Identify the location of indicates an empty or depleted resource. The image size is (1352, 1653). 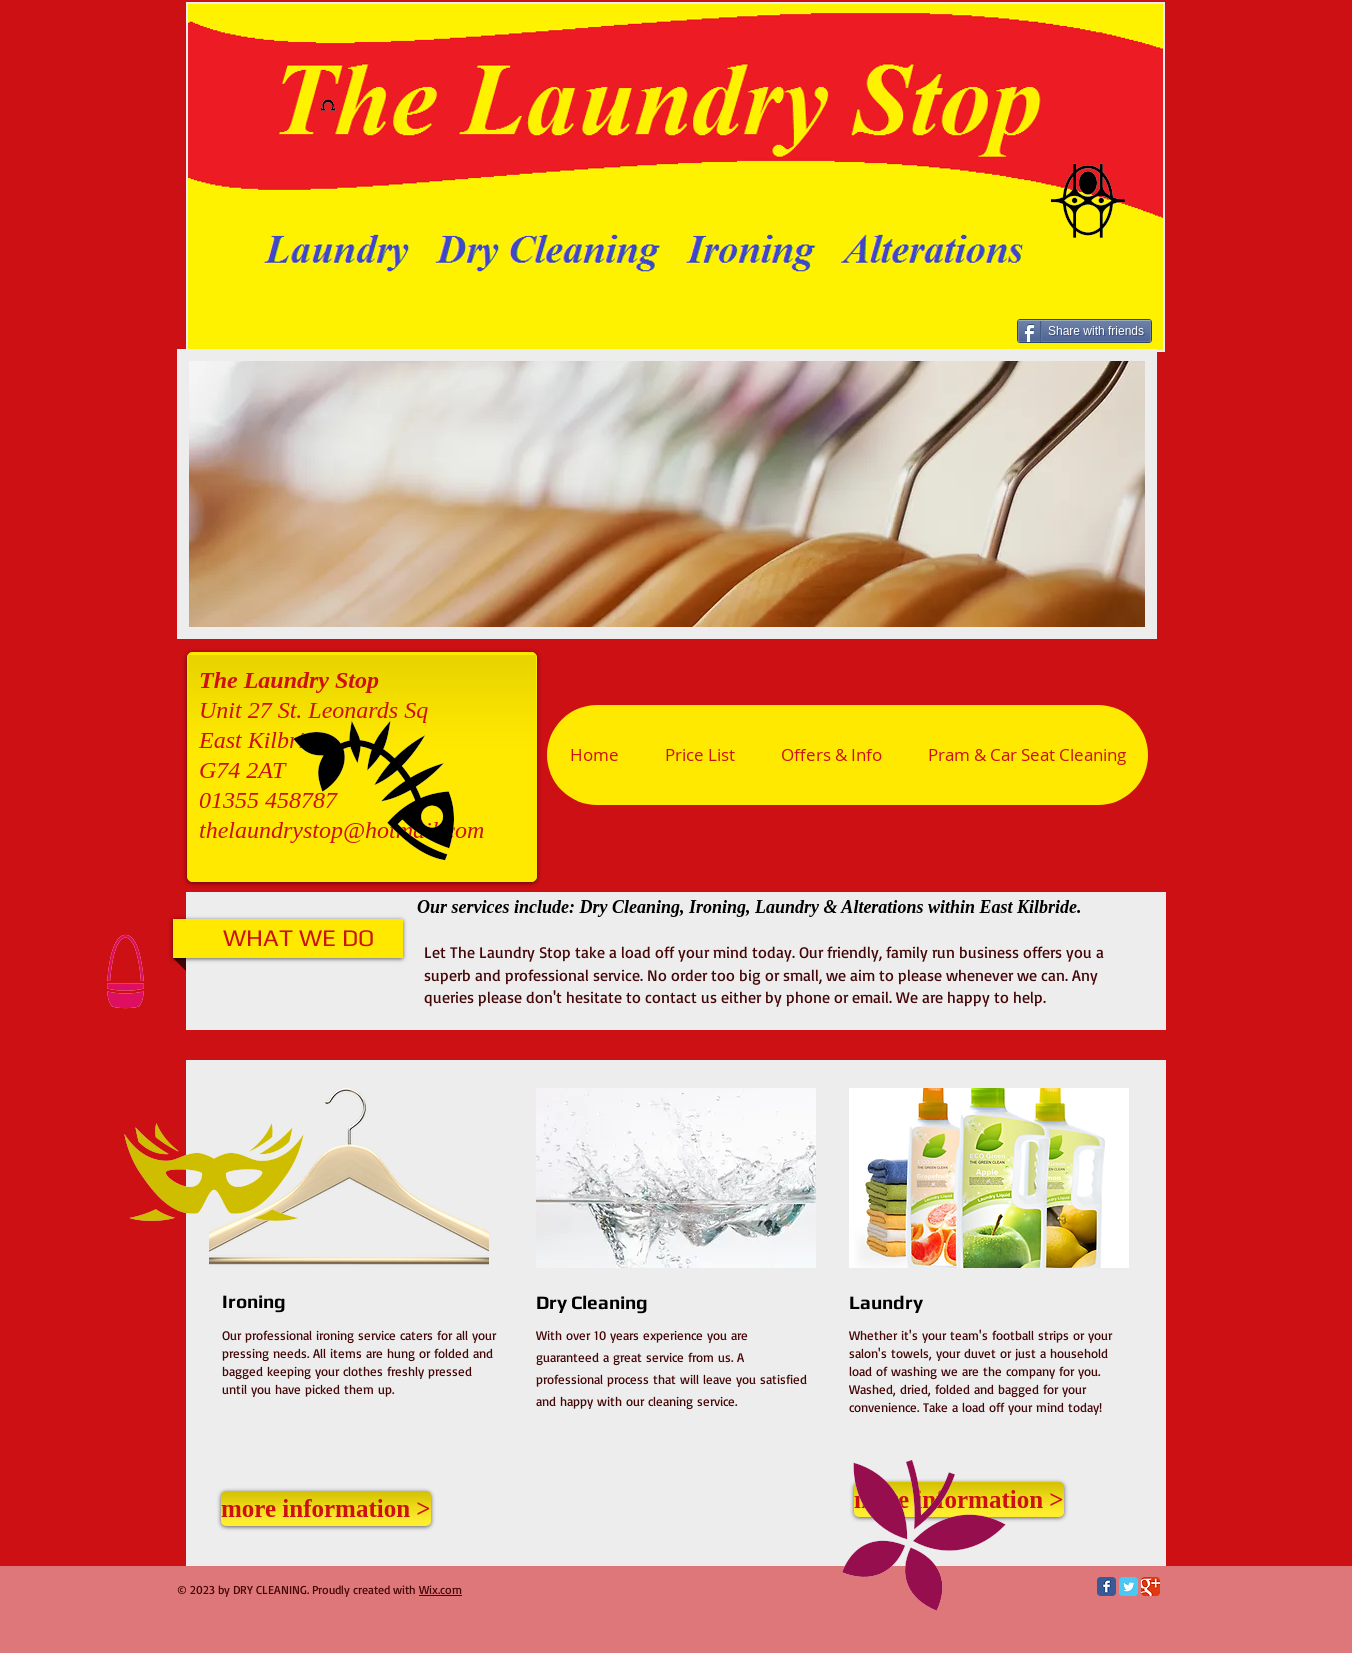
(374, 790).